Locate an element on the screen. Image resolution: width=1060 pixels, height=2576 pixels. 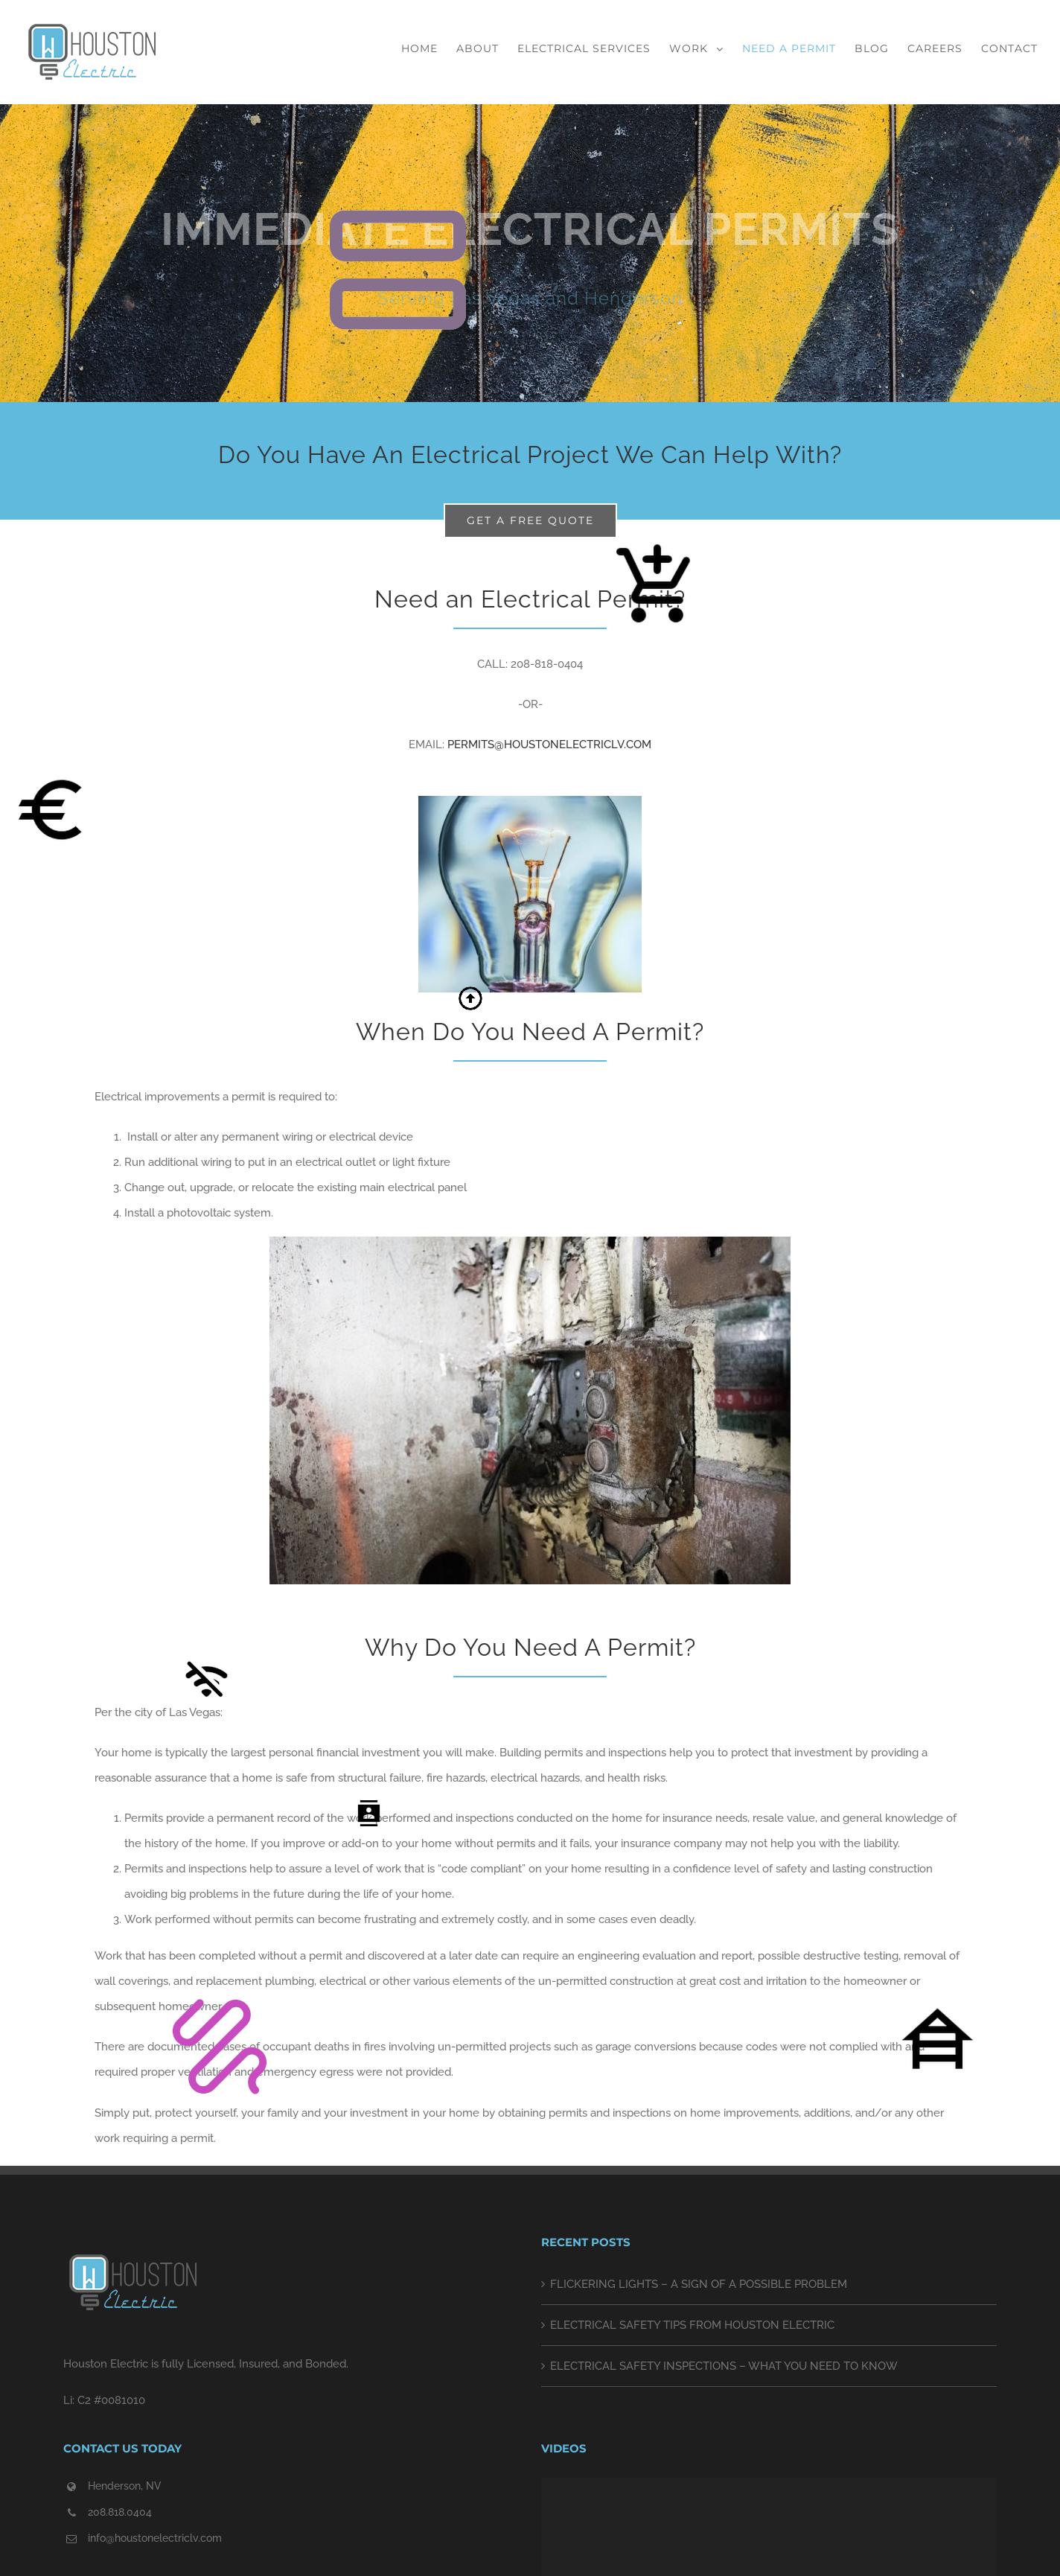
switch to row layout view is located at coordinates (398, 270).